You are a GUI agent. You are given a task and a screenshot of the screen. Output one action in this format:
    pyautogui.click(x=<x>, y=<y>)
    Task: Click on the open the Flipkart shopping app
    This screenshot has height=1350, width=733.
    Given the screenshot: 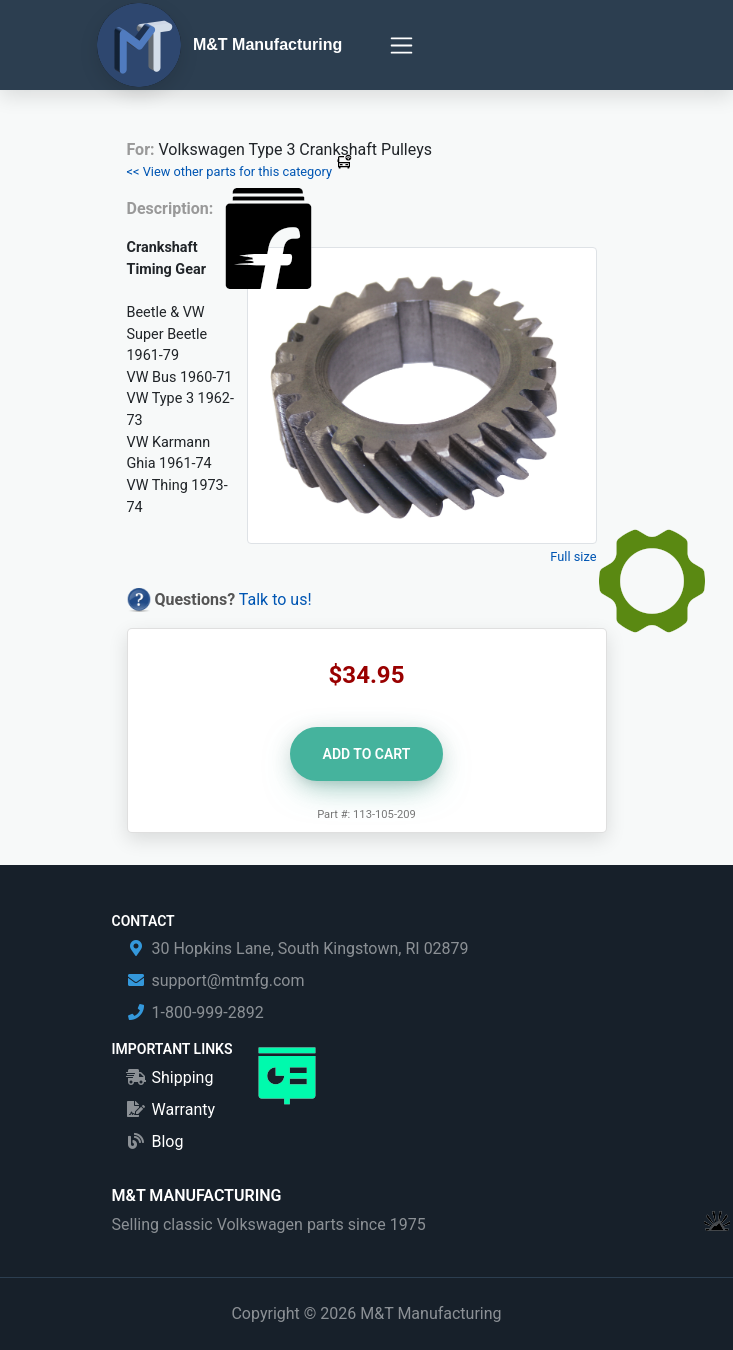 What is the action you would take?
    pyautogui.click(x=268, y=238)
    